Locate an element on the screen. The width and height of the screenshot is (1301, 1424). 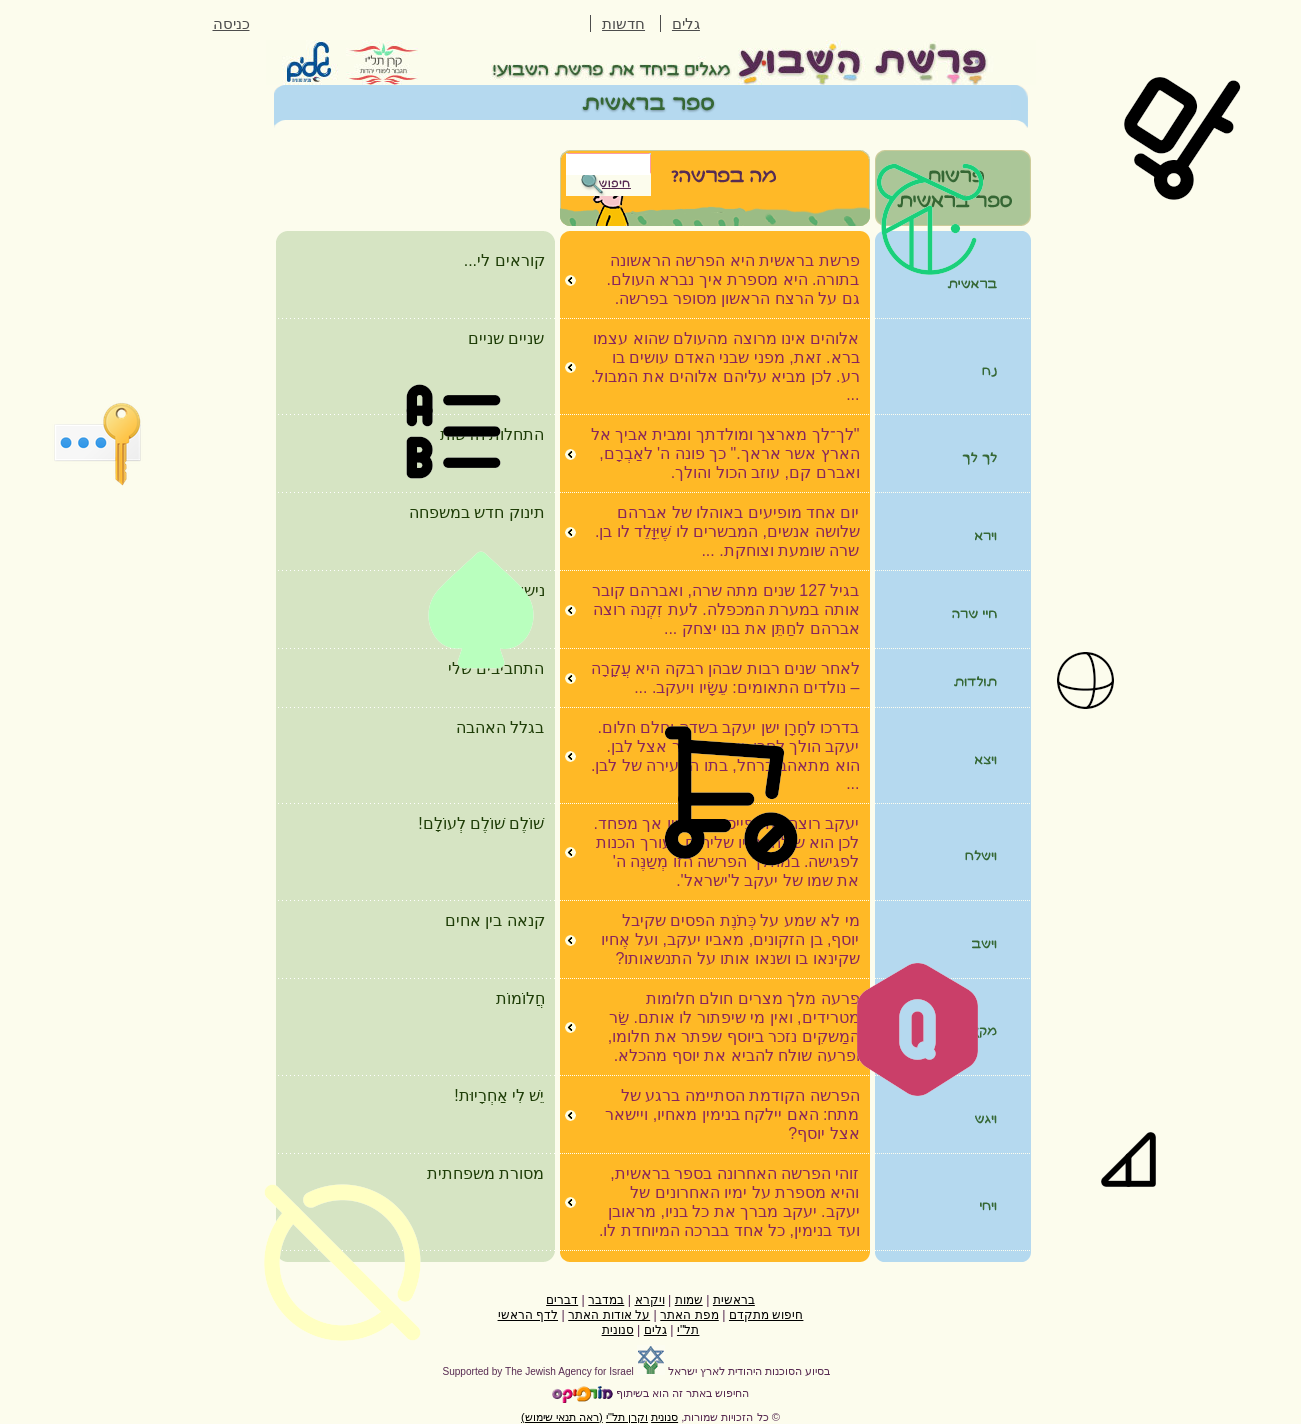
manage saved passwords and login credentials is located at coordinates (97, 443).